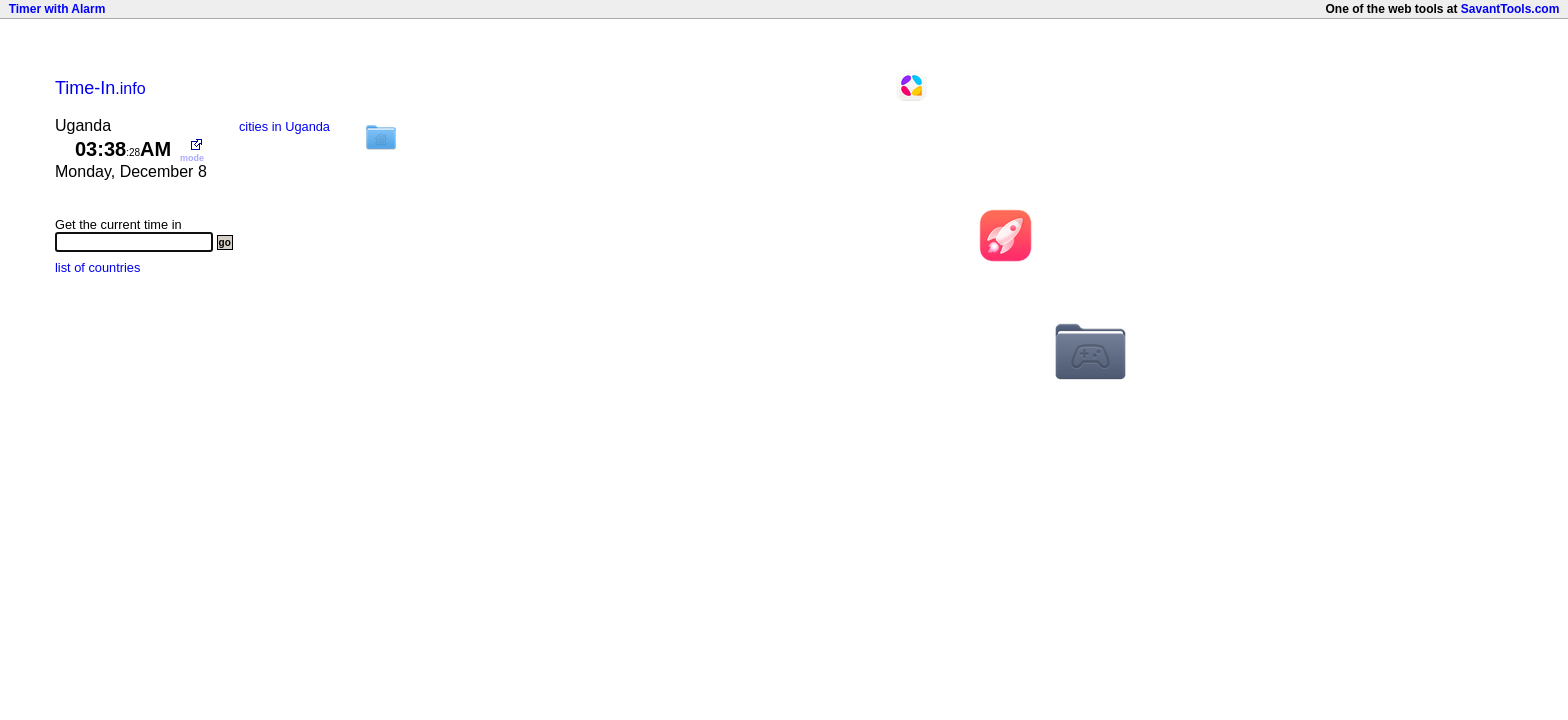 The width and height of the screenshot is (1568, 720). Describe the element at coordinates (911, 85) in the screenshot. I see `open AppFlowy app` at that location.